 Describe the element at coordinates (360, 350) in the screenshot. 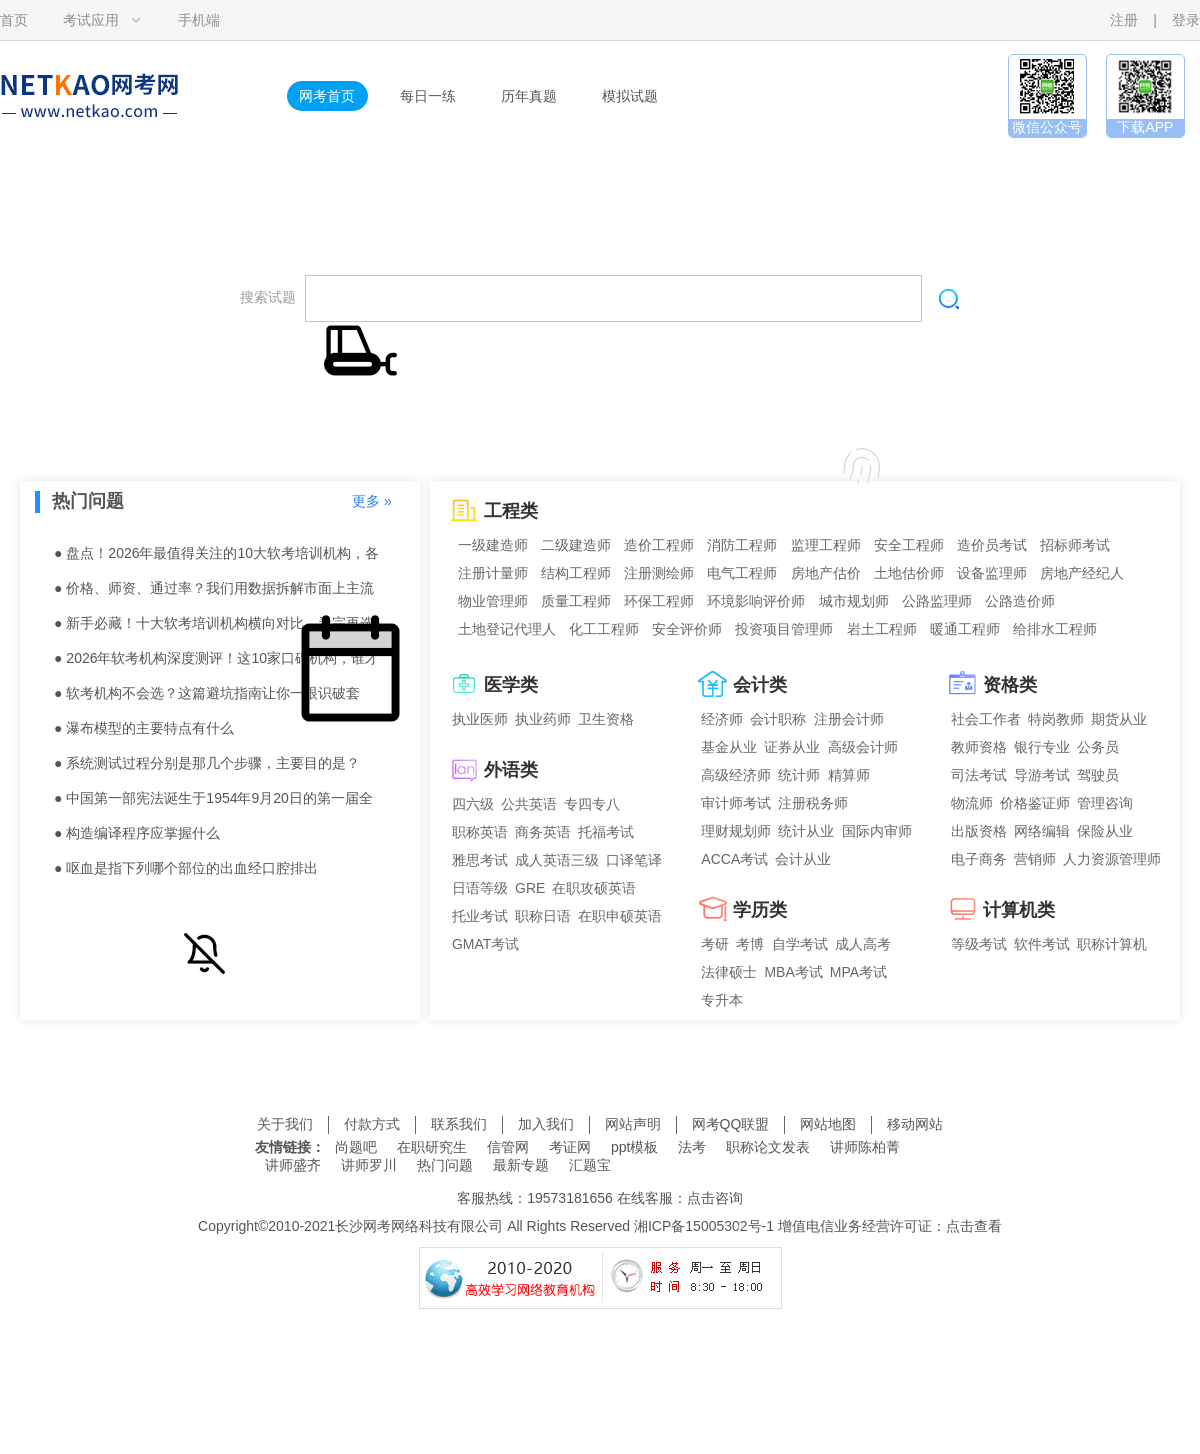

I see `construction or building feature` at that location.